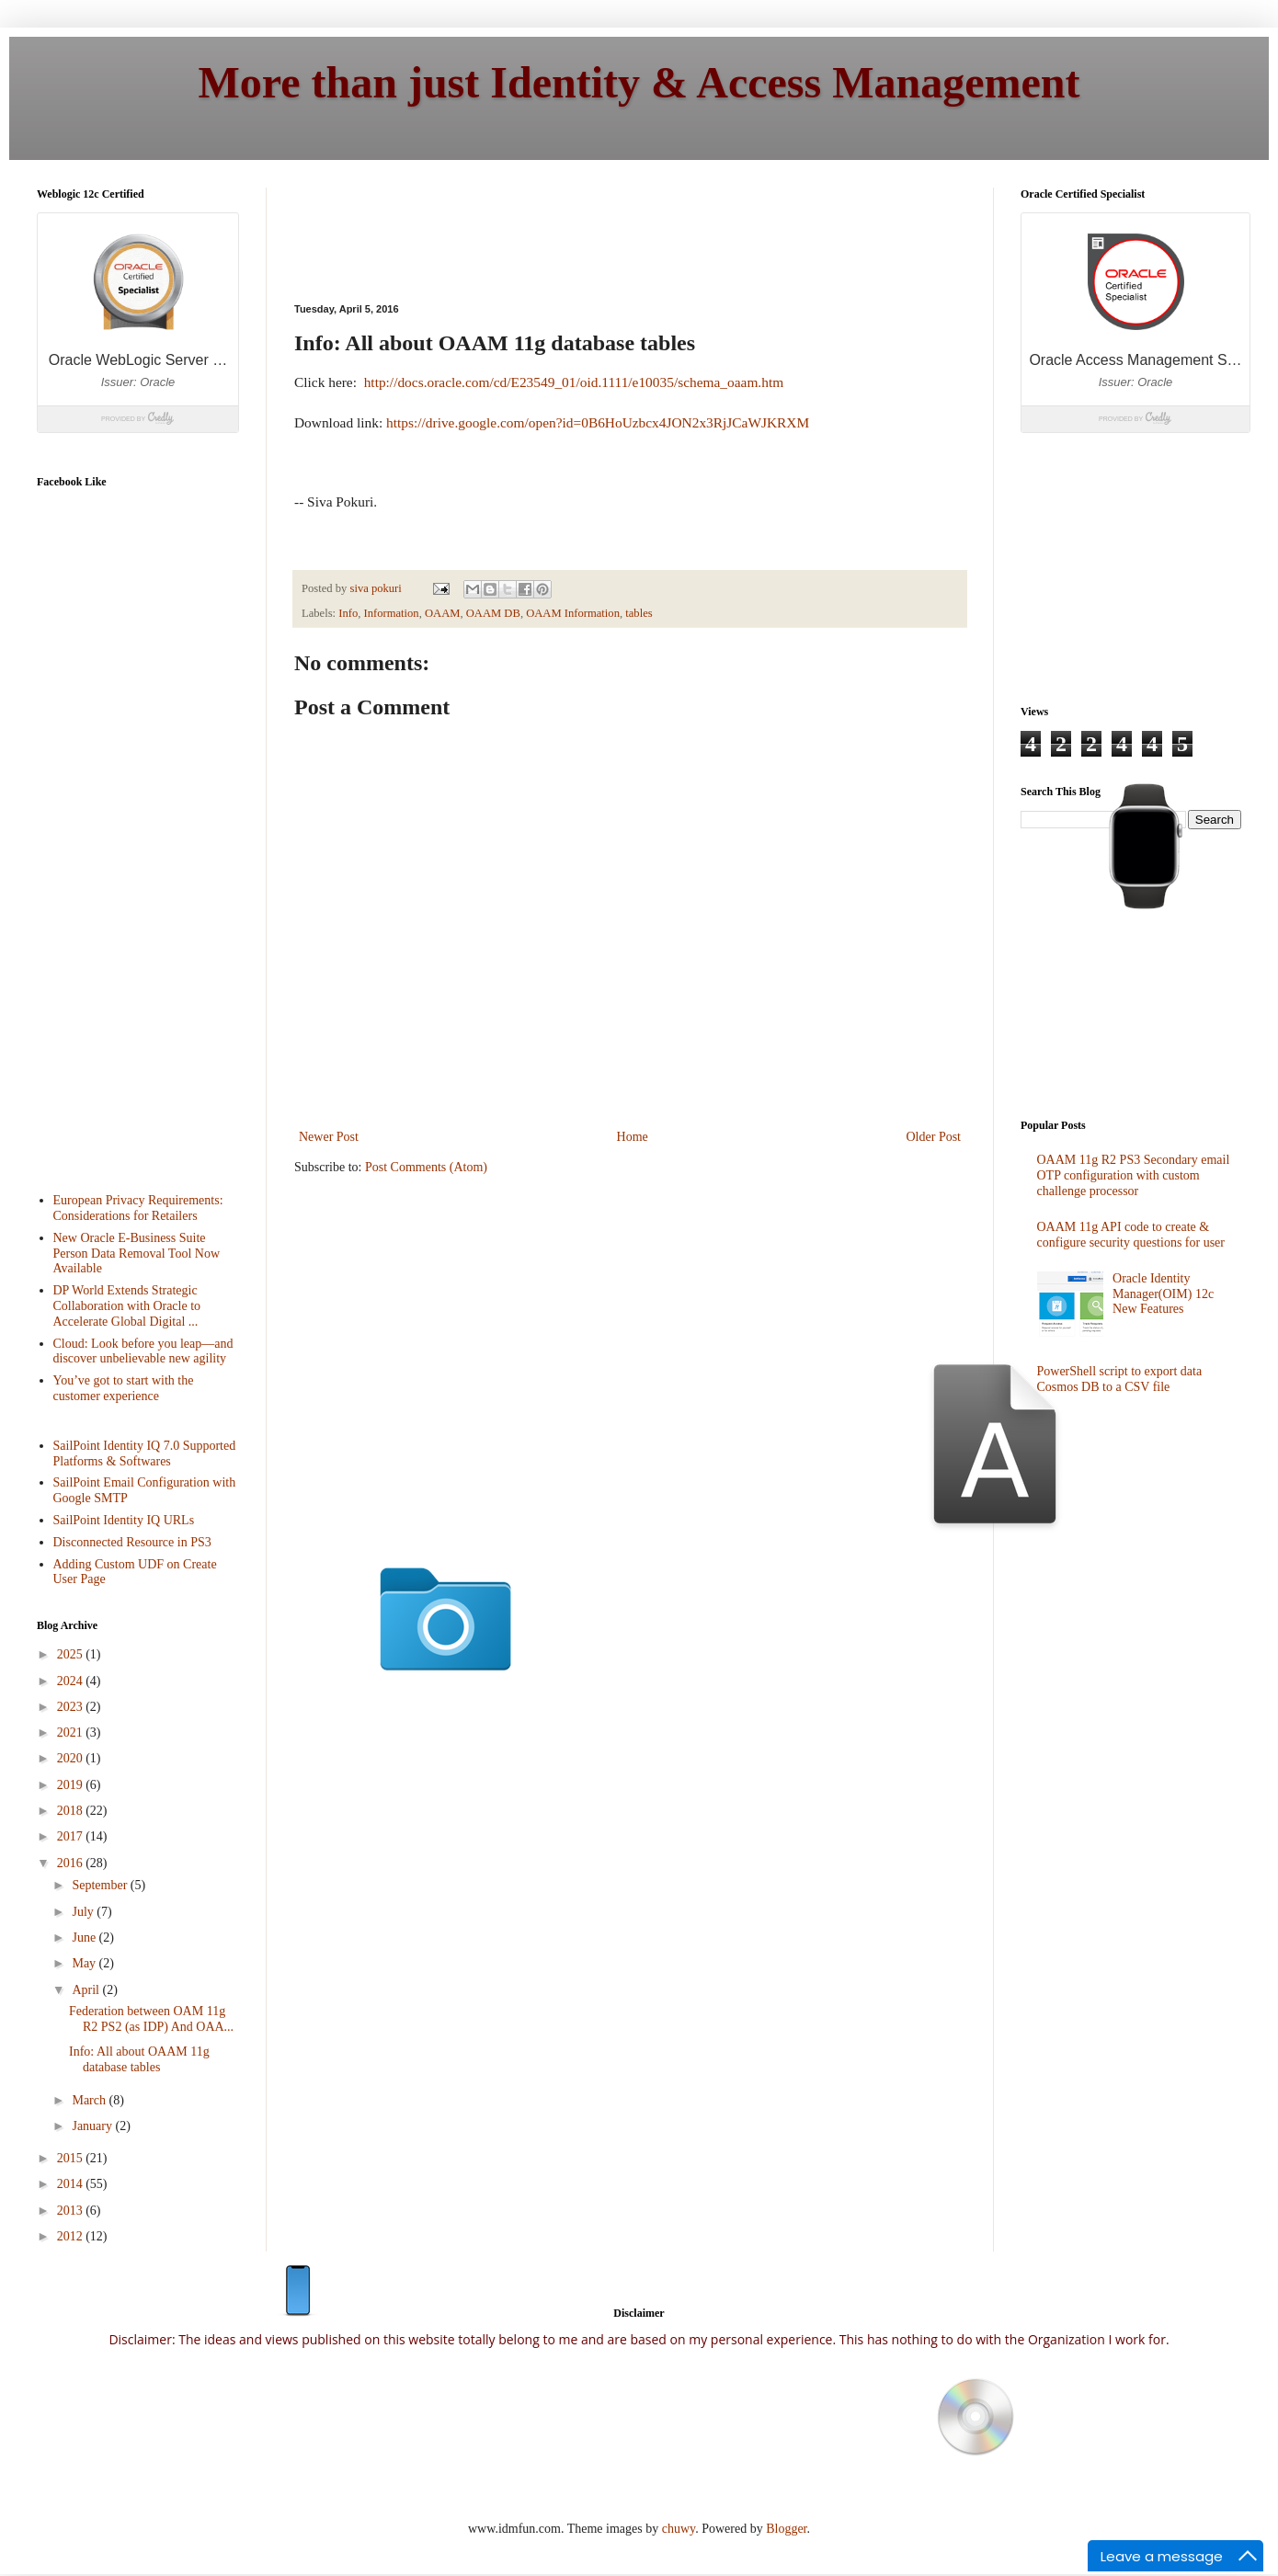  What do you see at coordinates (1144, 846) in the screenshot?
I see `manage your connected Apple Watch SE` at bounding box center [1144, 846].